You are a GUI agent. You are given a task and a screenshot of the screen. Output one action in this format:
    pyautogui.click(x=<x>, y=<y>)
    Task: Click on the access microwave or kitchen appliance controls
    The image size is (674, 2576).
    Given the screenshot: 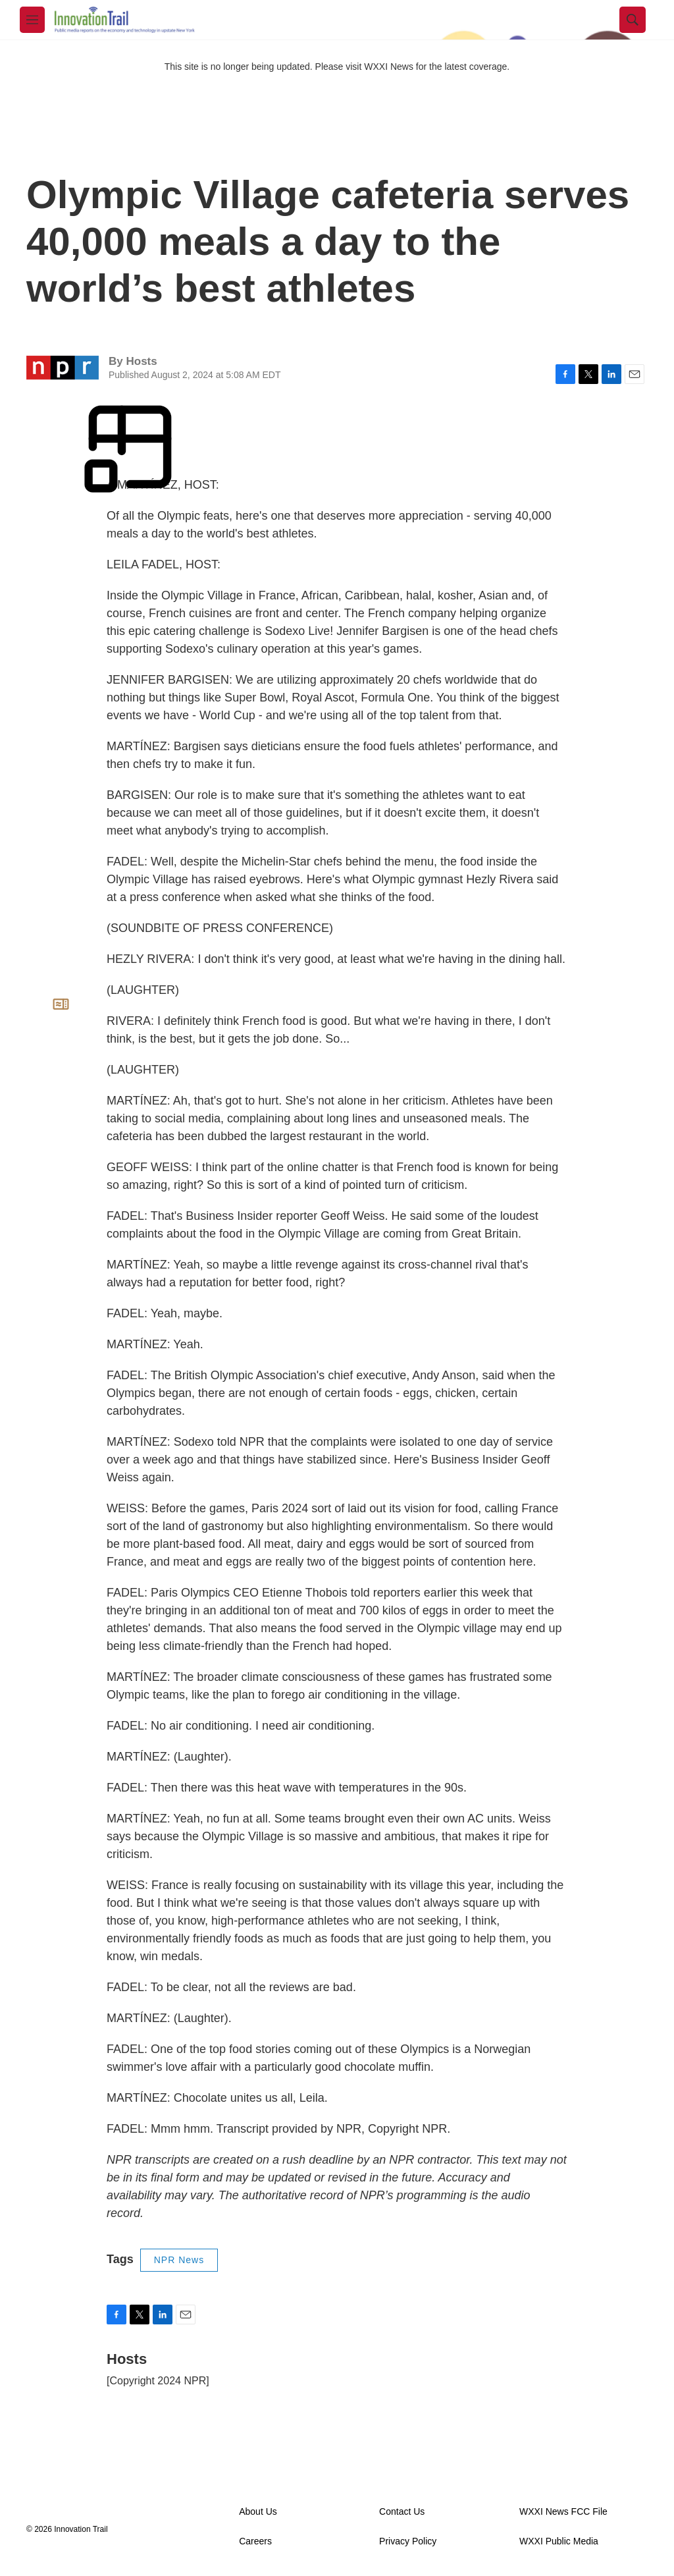 What is the action you would take?
    pyautogui.click(x=61, y=1004)
    